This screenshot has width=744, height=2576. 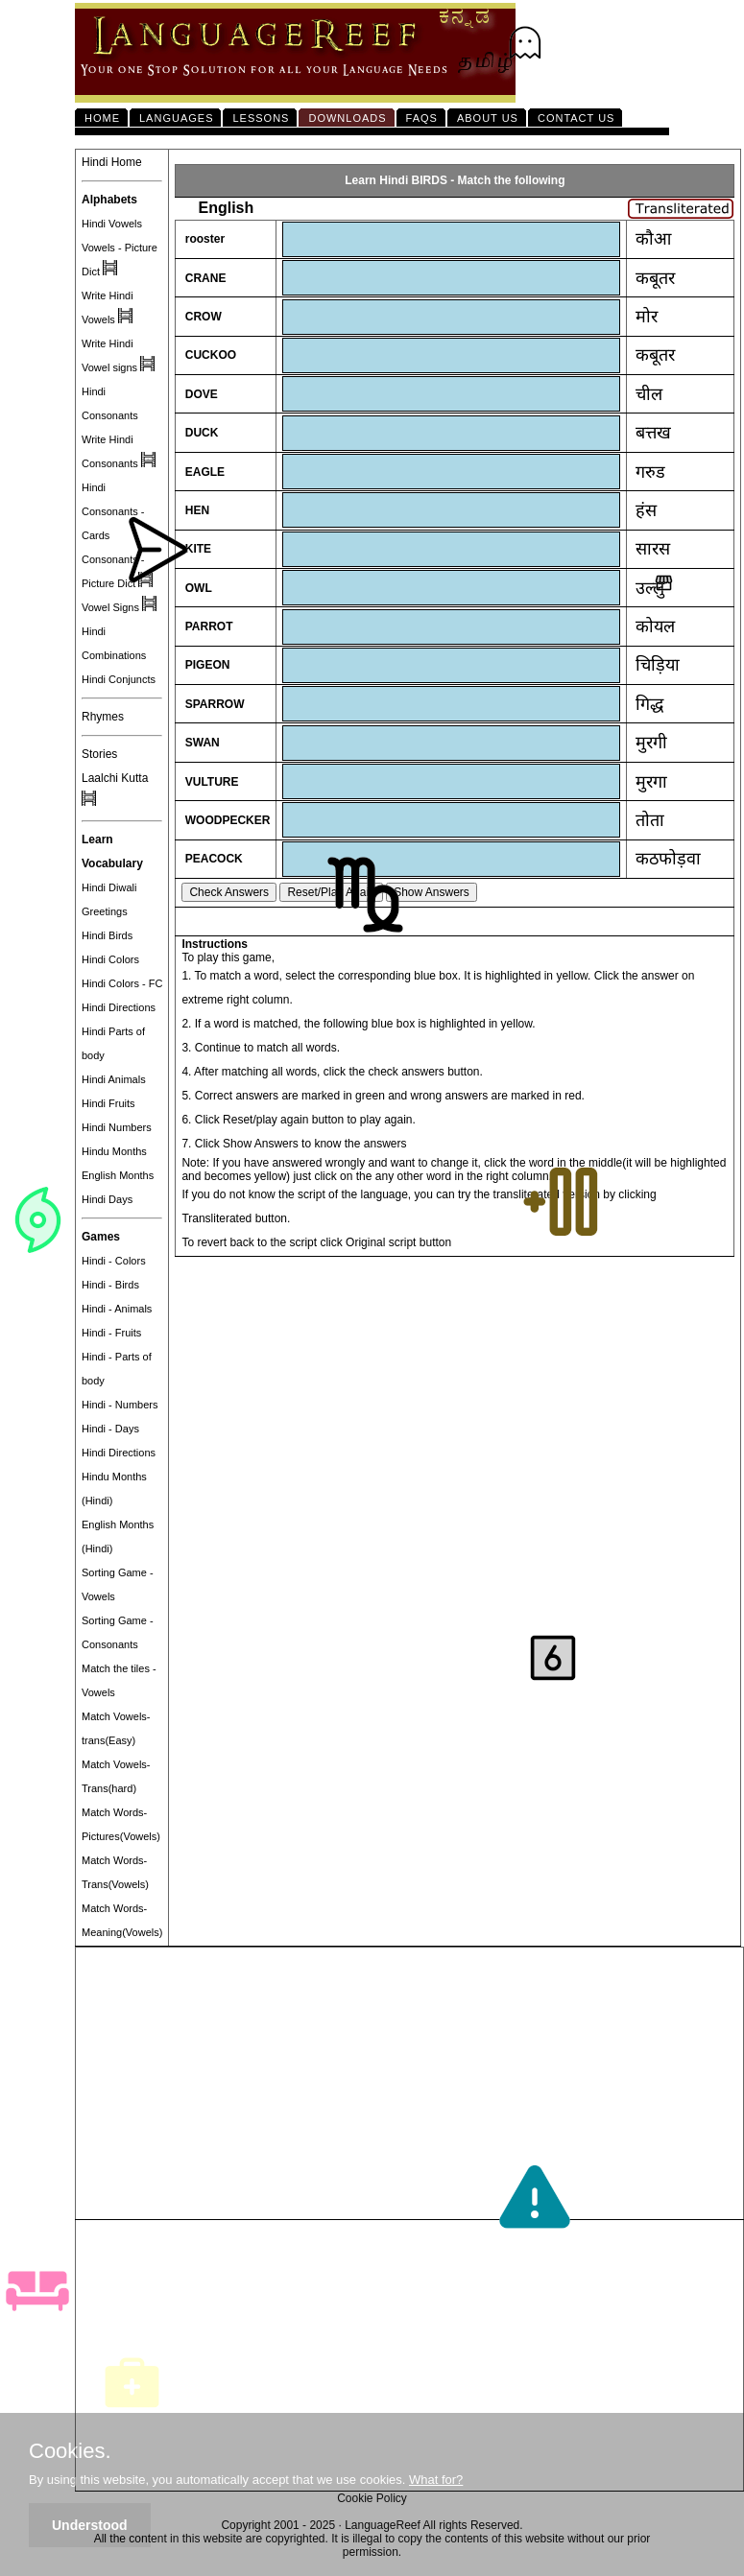 What do you see at coordinates (663, 582) in the screenshot?
I see `browse nearby shops or stores` at bounding box center [663, 582].